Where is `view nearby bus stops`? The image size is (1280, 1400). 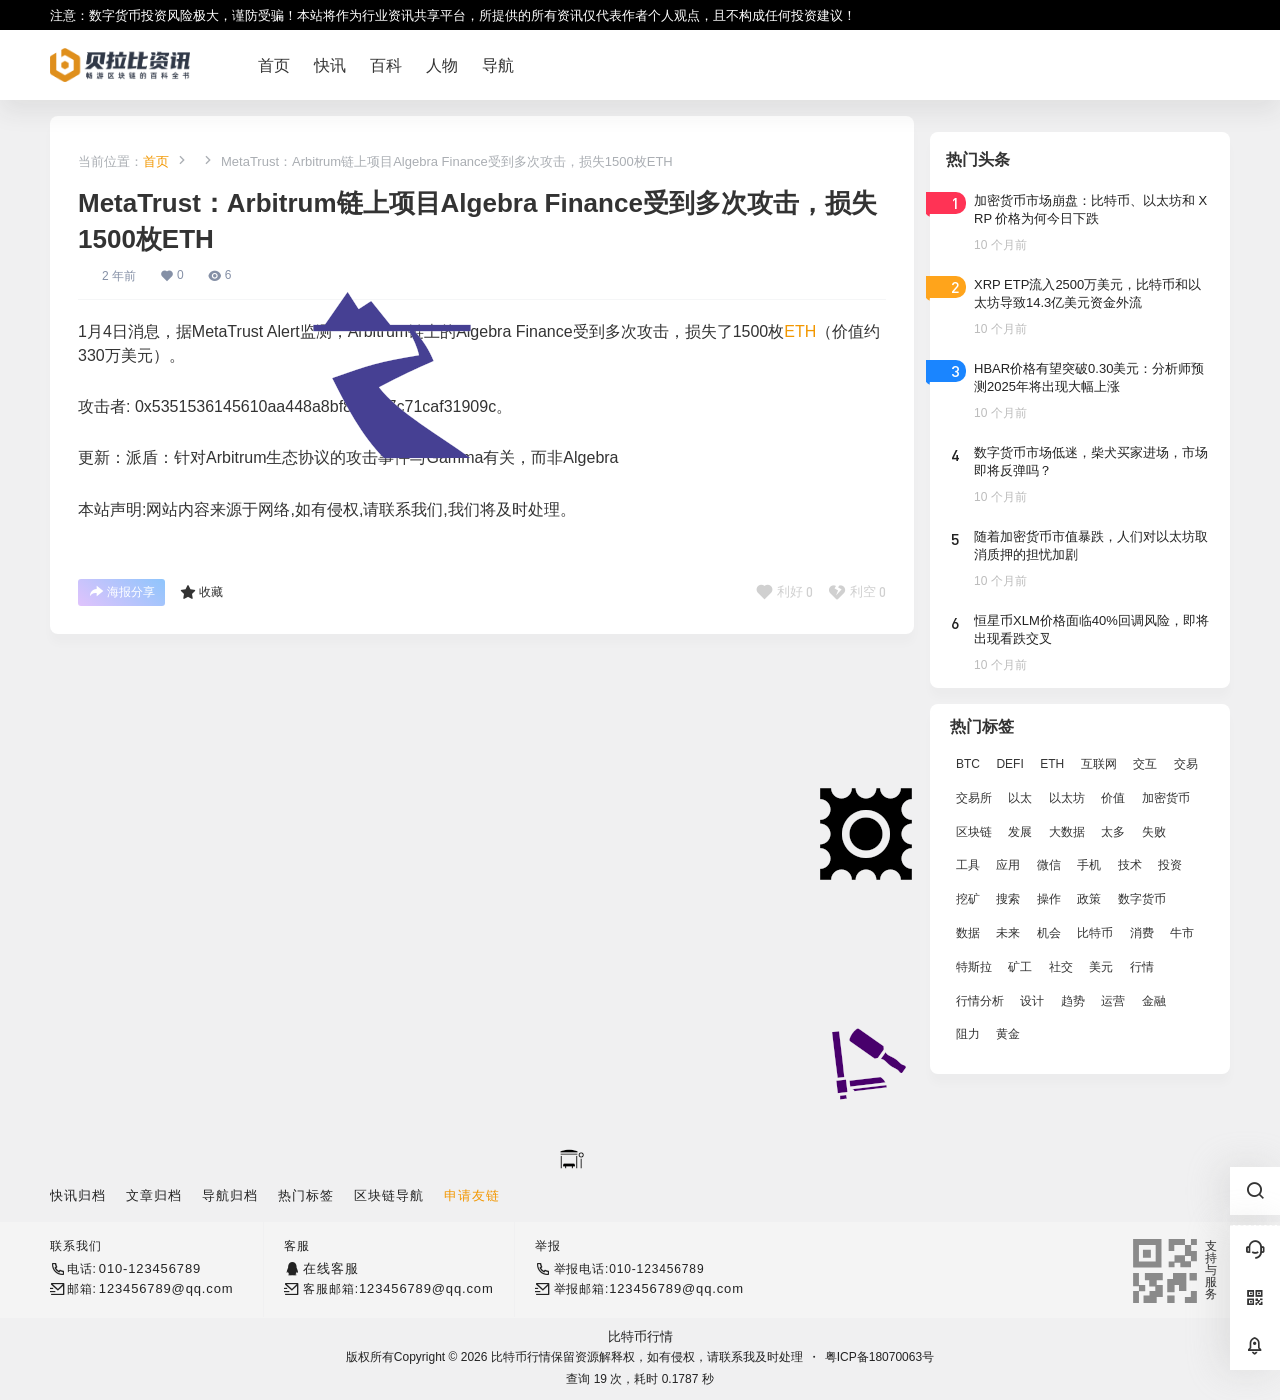
view nearby bus stops is located at coordinates (572, 1159).